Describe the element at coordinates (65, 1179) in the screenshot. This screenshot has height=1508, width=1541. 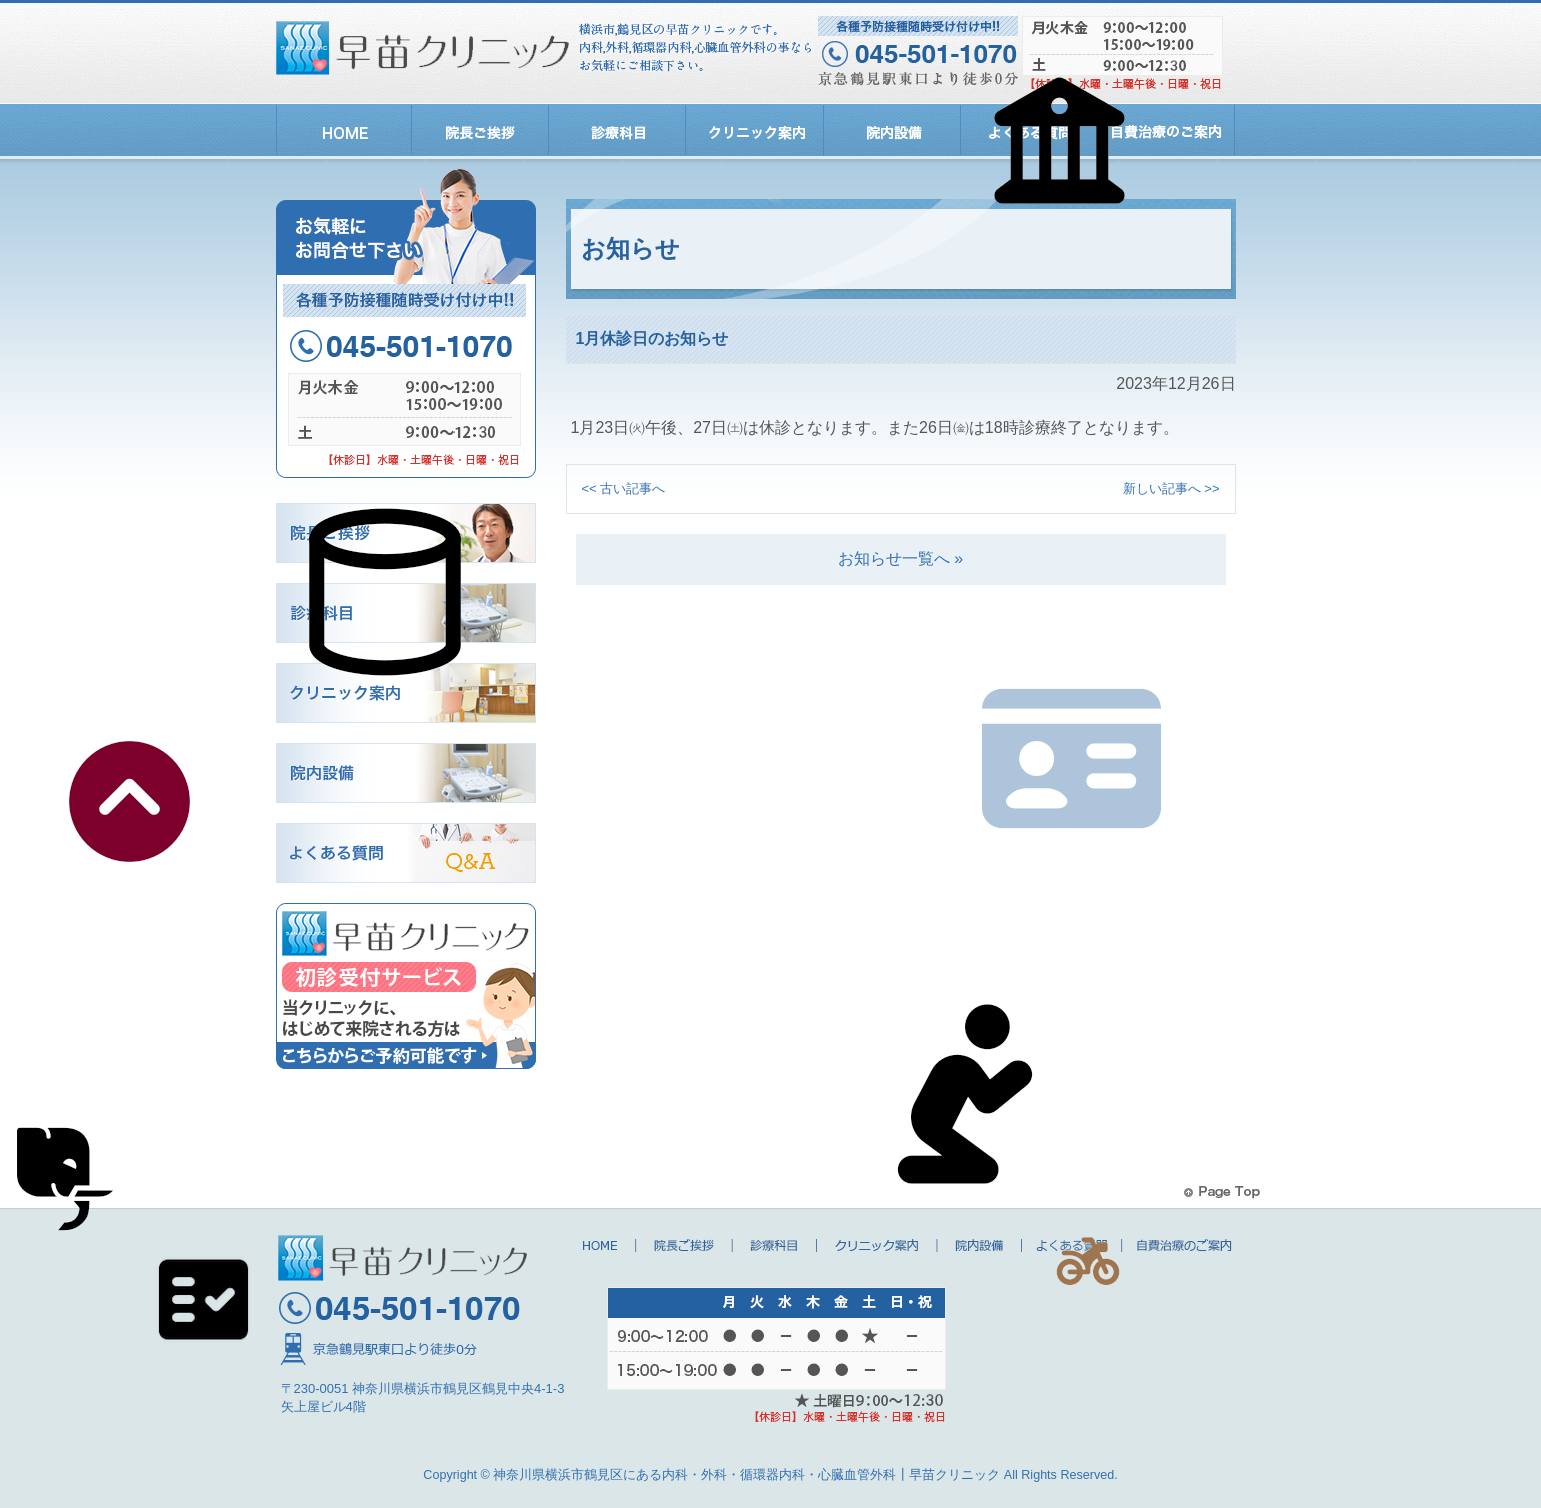
I see `deskpro logo` at that location.